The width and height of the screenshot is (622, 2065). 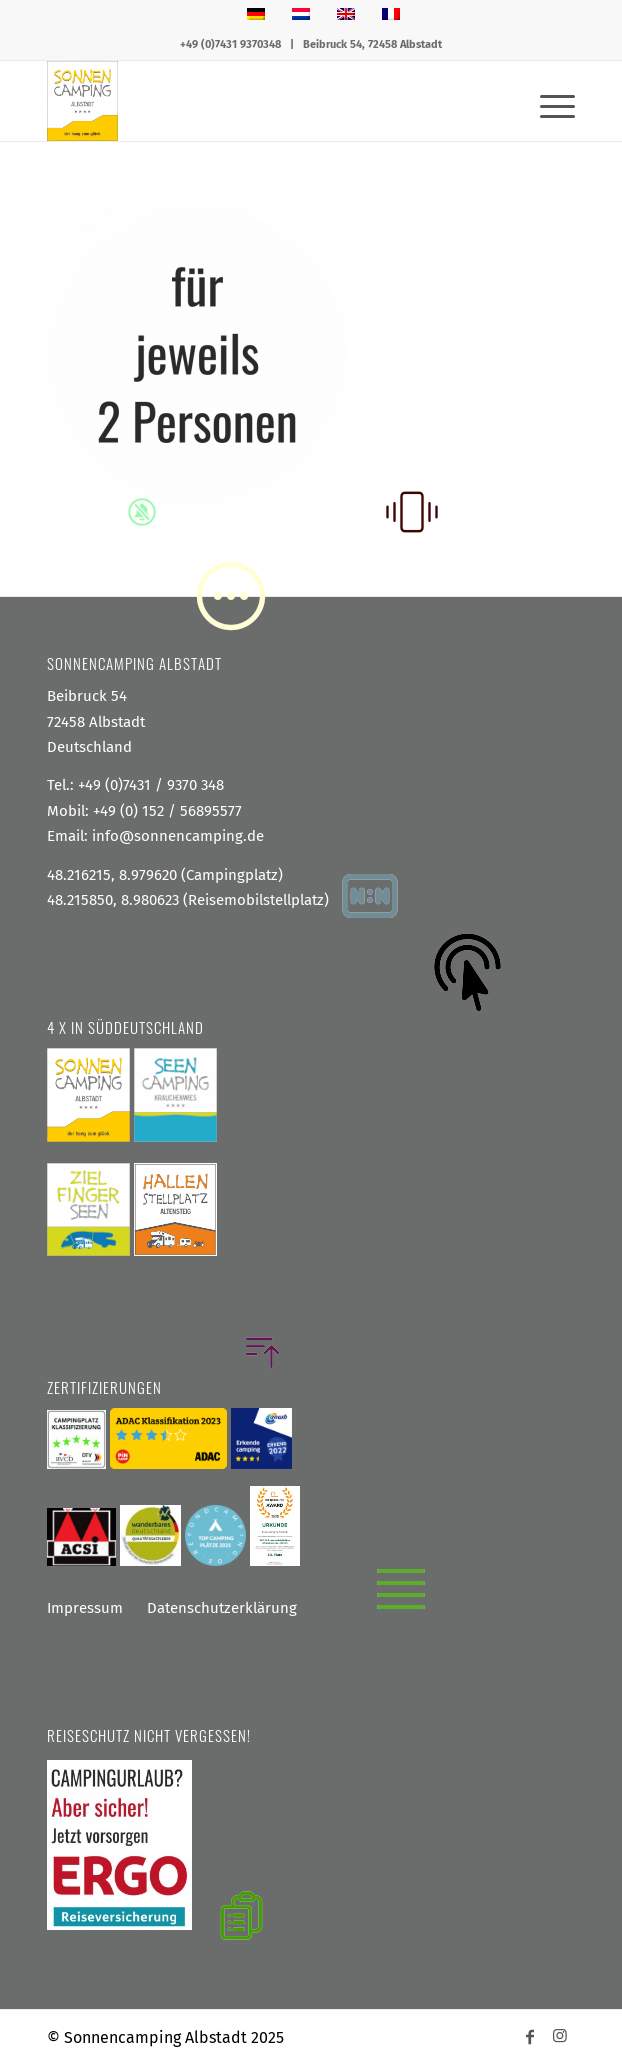 I want to click on view more options, so click(x=231, y=596).